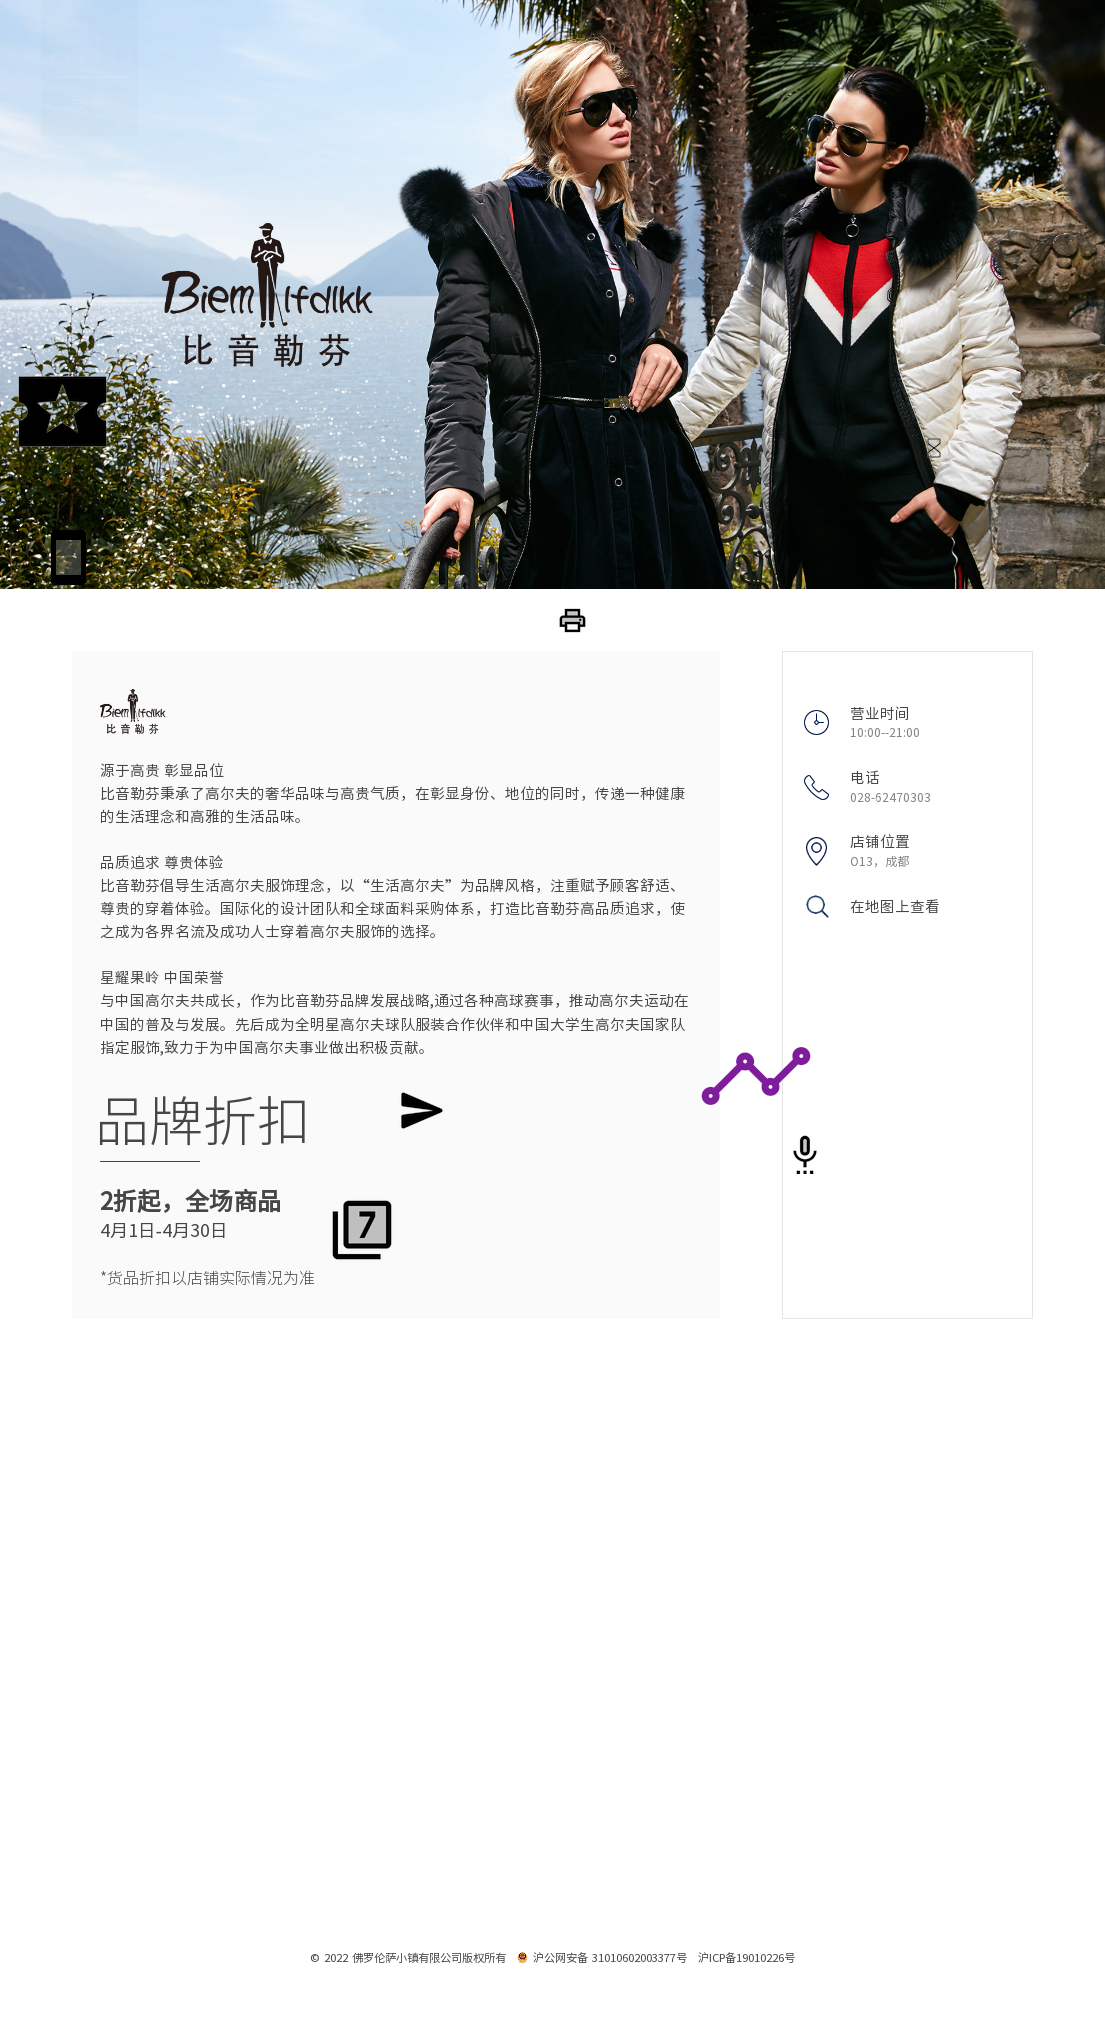 The height and width of the screenshot is (2037, 1105). What do you see at coordinates (62, 411) in the screenshot?
I see `view local events or activities` at bounding box center [62, 411].